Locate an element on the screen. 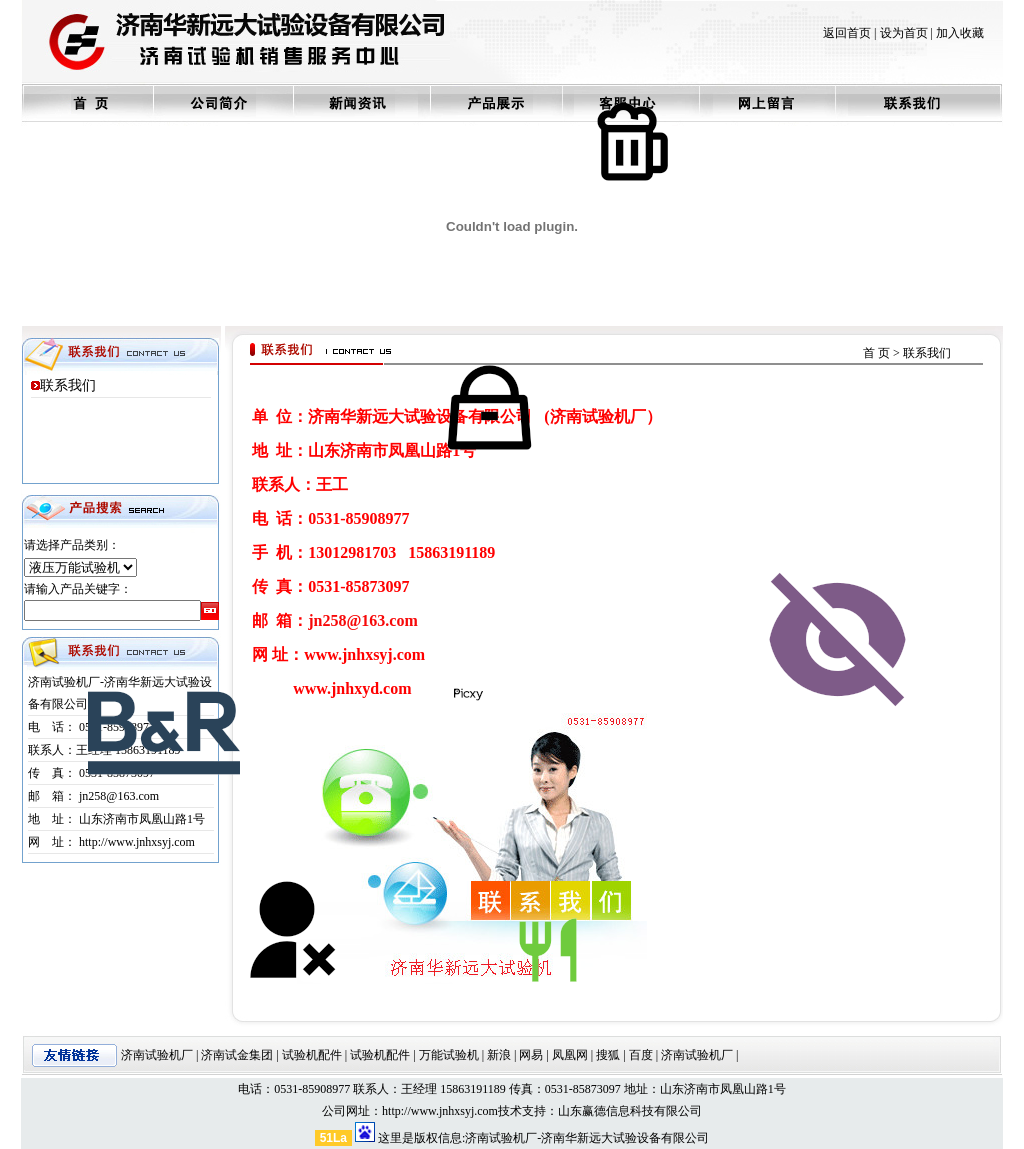  view your shopping bag is located at coordinates (489, 407).